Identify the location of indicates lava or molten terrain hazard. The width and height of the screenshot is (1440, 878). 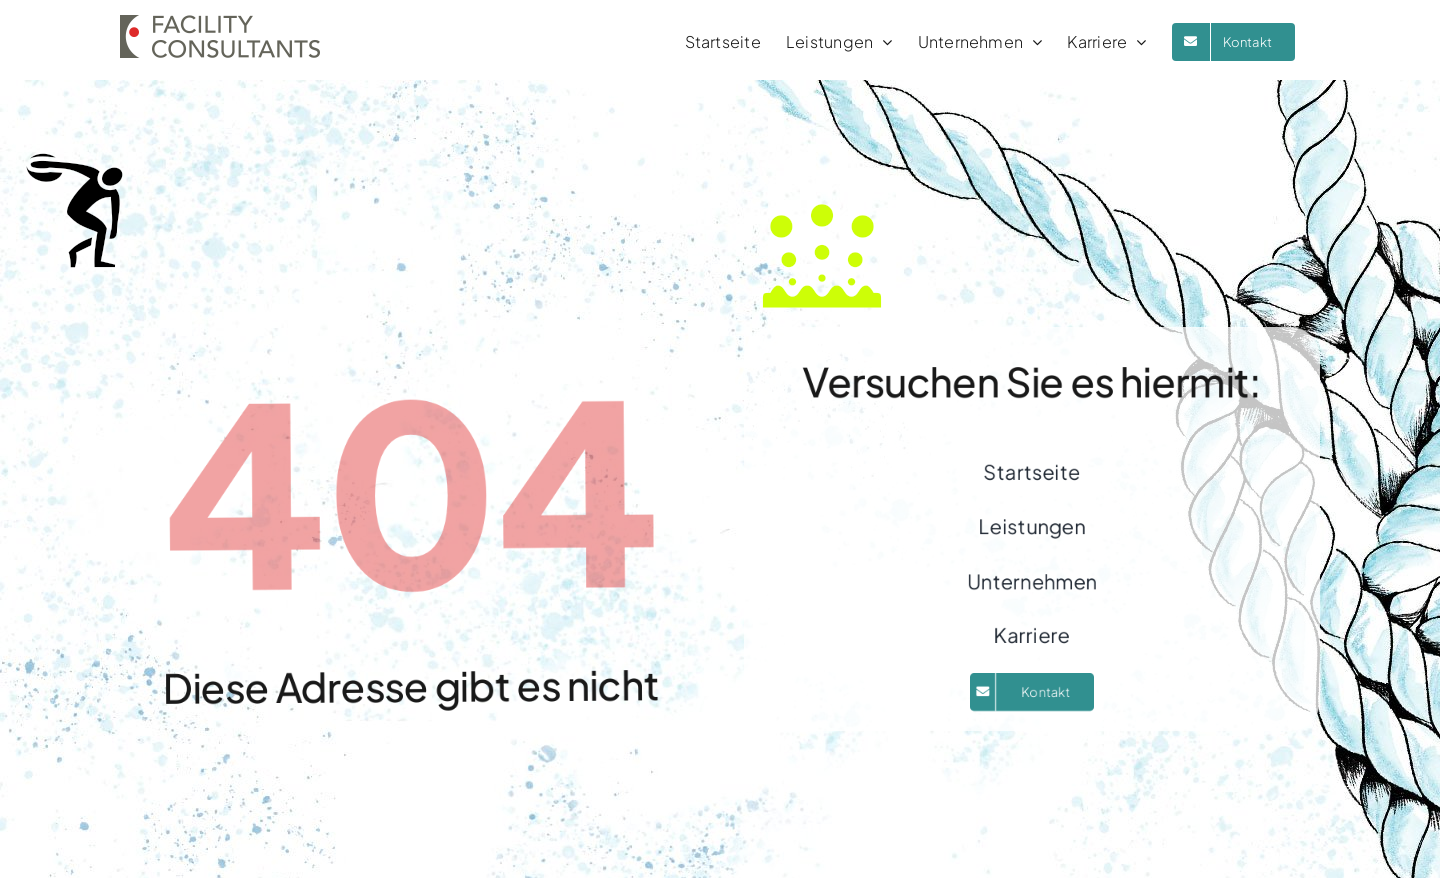
(822, 256).